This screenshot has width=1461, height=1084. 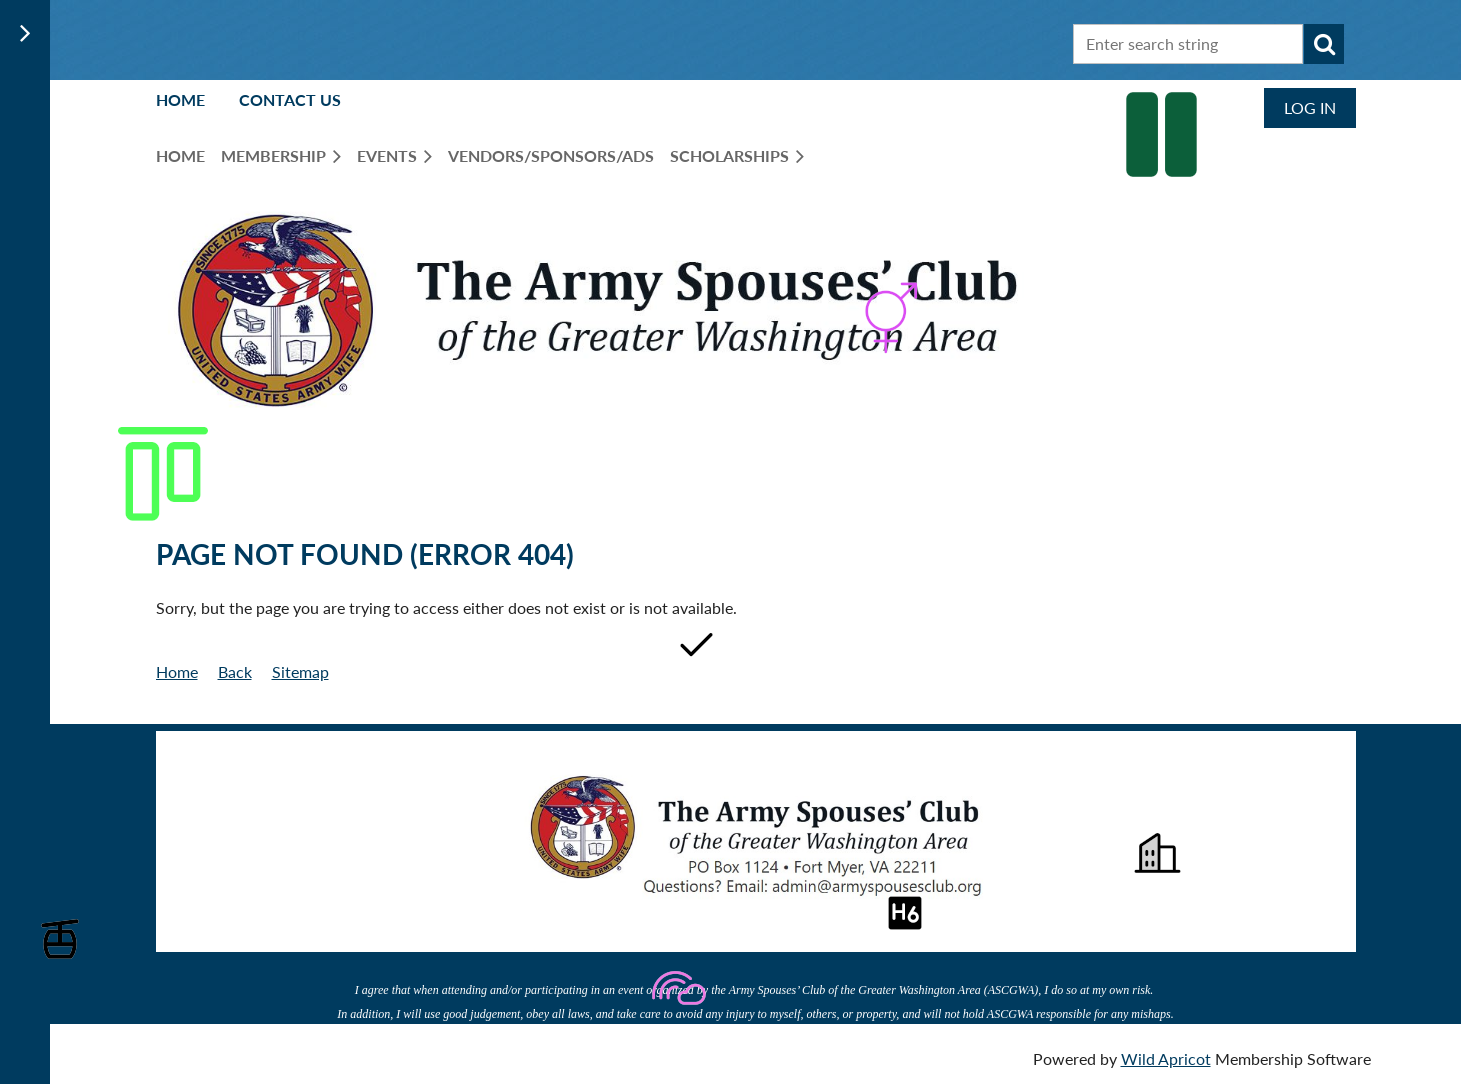 I want to click on format text as heading level 6, so click(x=905, y=913).